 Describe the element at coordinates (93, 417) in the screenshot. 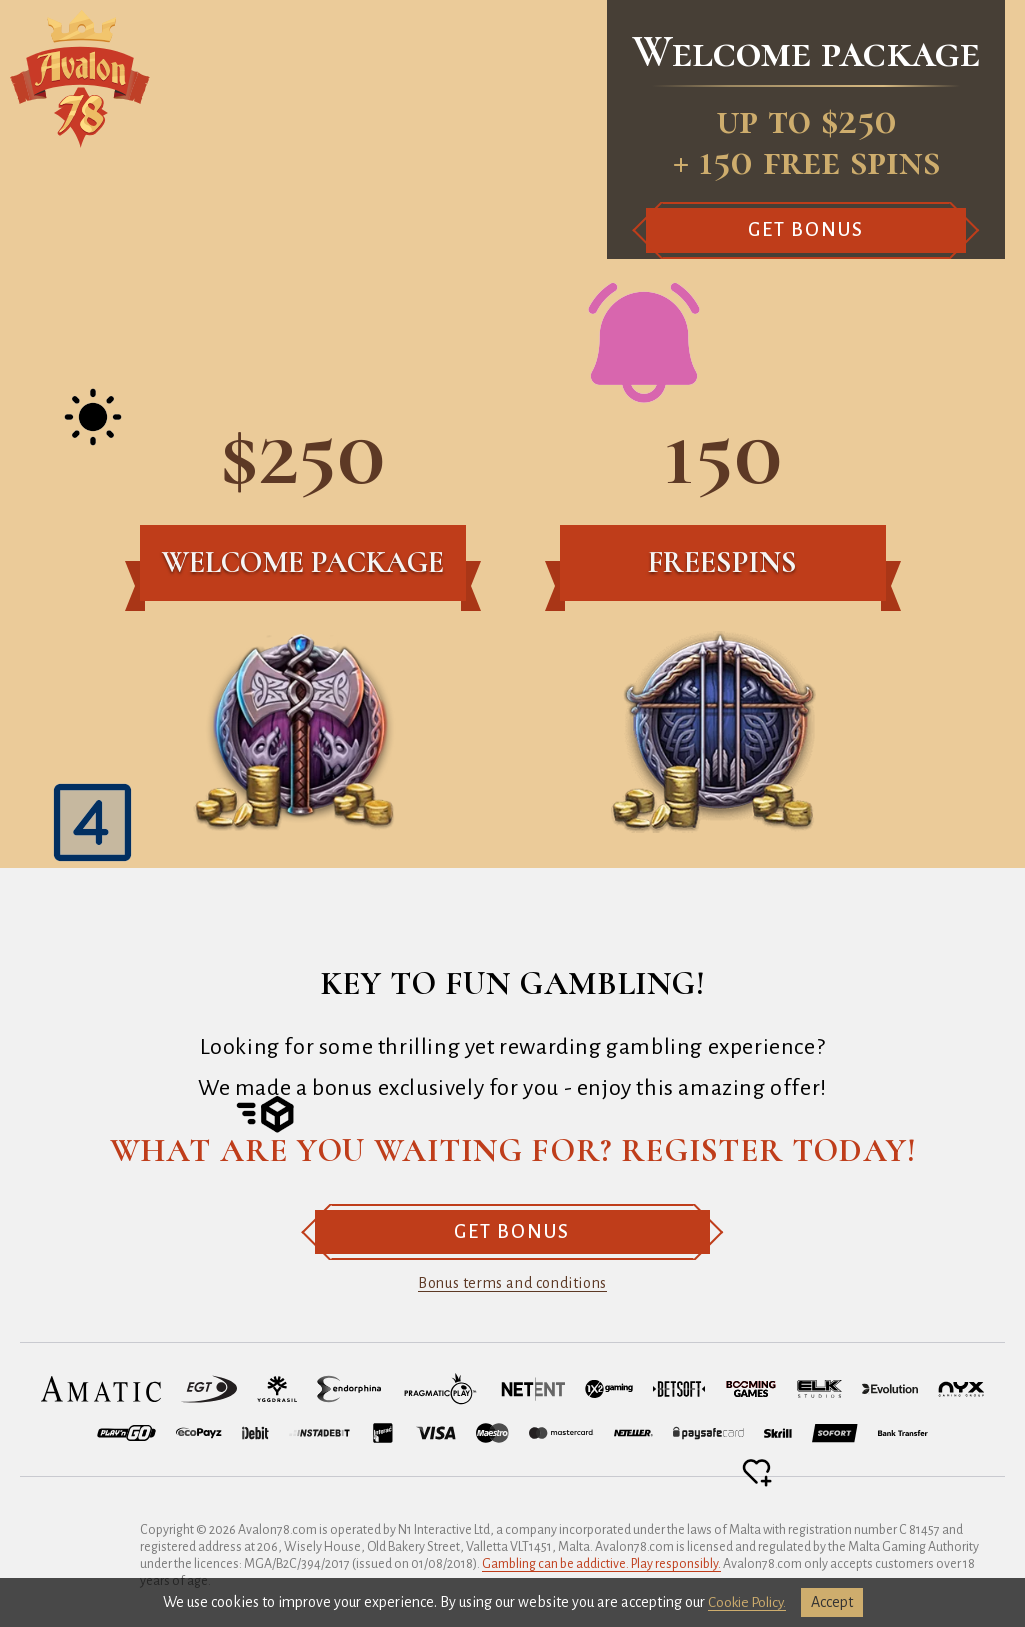

I see `switch to light mode` at that location.